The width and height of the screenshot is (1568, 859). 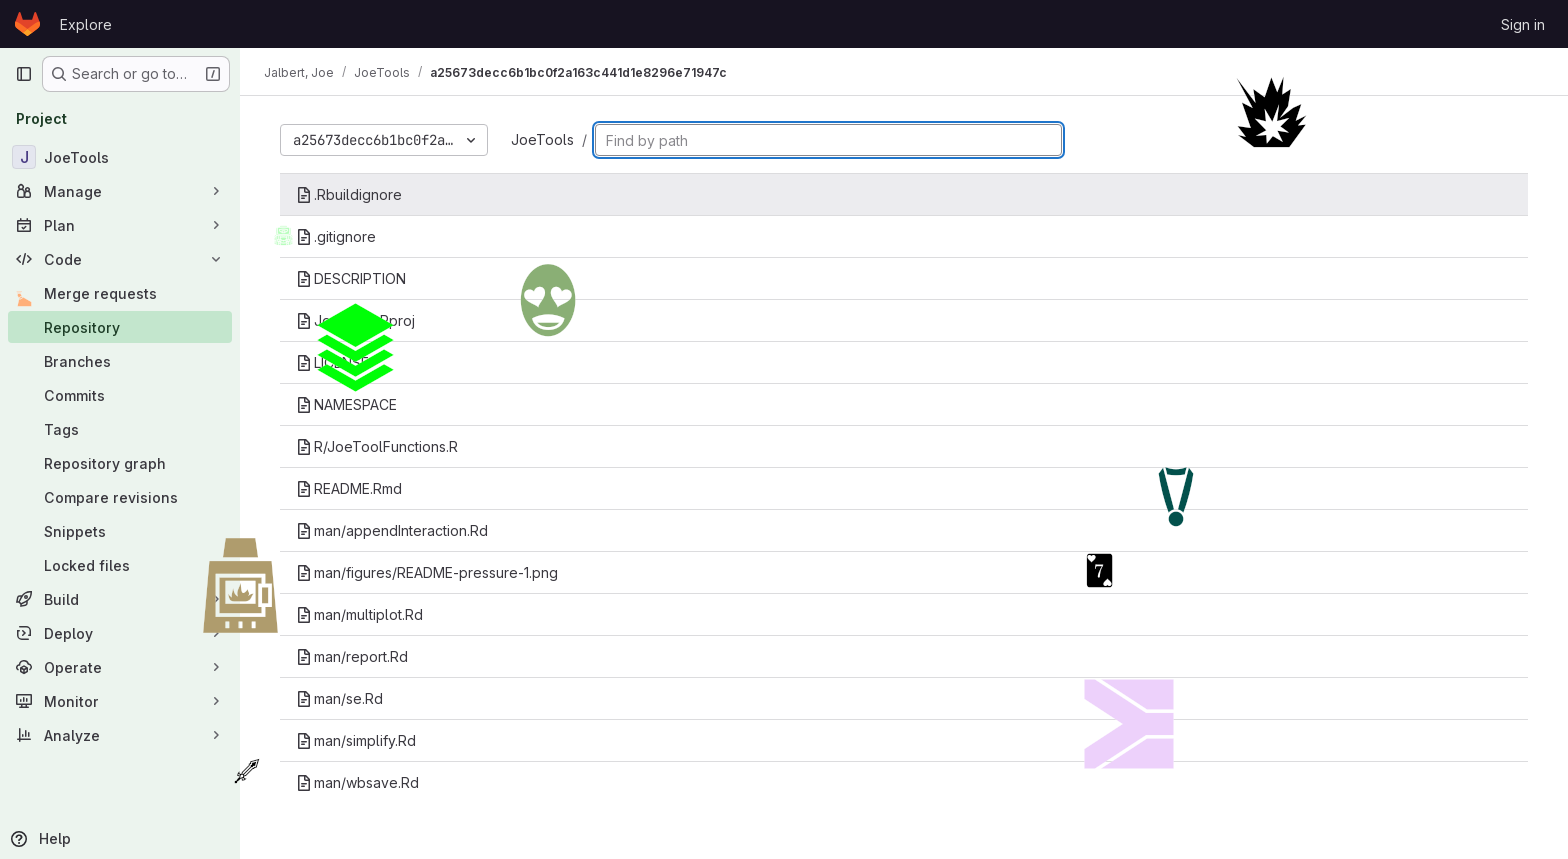 I want to click on view layers or stacked elements, so click(x=355, y=347).